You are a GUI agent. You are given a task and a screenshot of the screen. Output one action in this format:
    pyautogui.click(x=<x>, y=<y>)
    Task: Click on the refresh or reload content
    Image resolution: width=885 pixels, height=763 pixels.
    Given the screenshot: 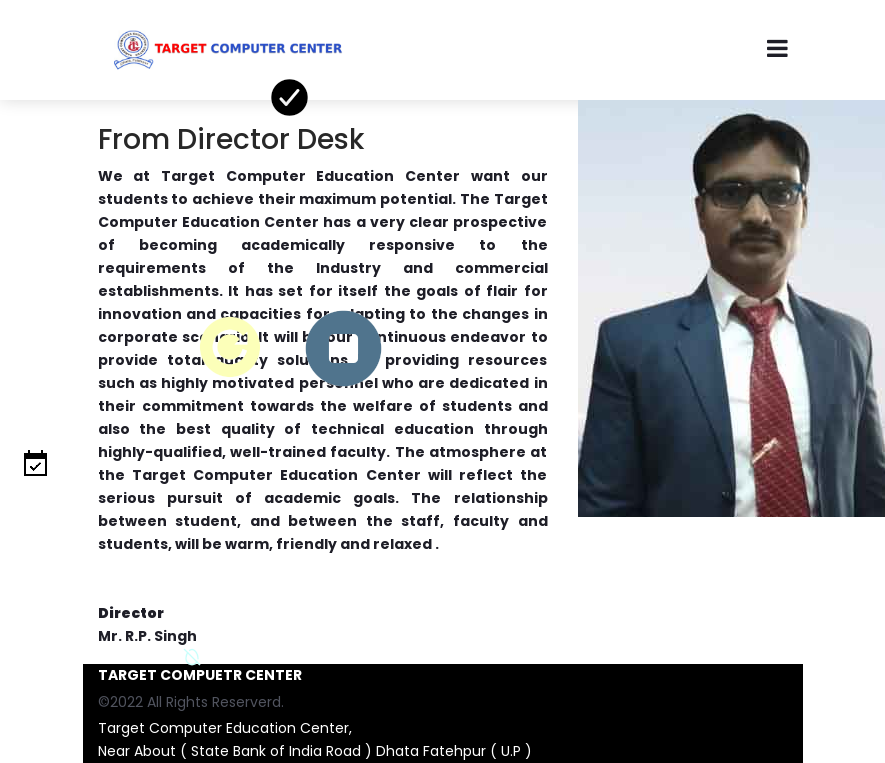 What is the action you would take?
    pyautogui.click(x=230, y=347)
    